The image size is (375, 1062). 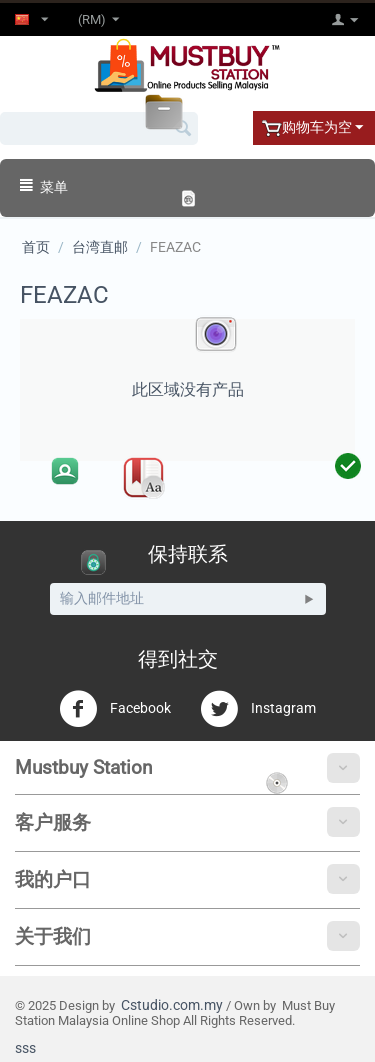 I want to click on open the file manager application, so click(x=164, y=112).